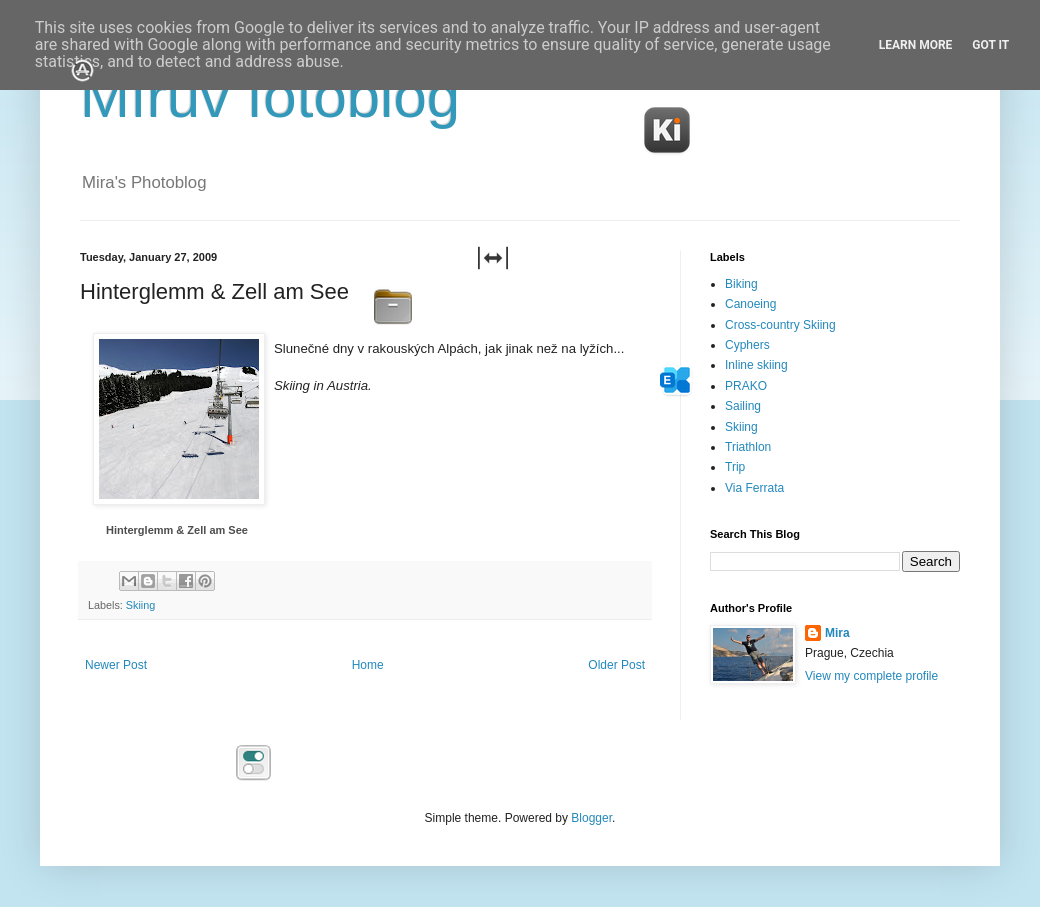 The width and height of the screenshot is (1040, 907). Describe the element at coordinates (253, 762) in the screenshot. I see `open gnome tweaks settings` at that location.